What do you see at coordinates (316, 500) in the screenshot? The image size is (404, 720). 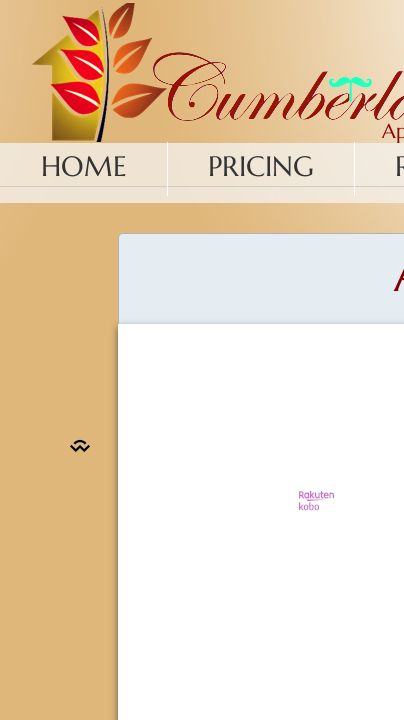 I see `open the Rakuten Kobo e-reader app` at bounding box center [316, 500].